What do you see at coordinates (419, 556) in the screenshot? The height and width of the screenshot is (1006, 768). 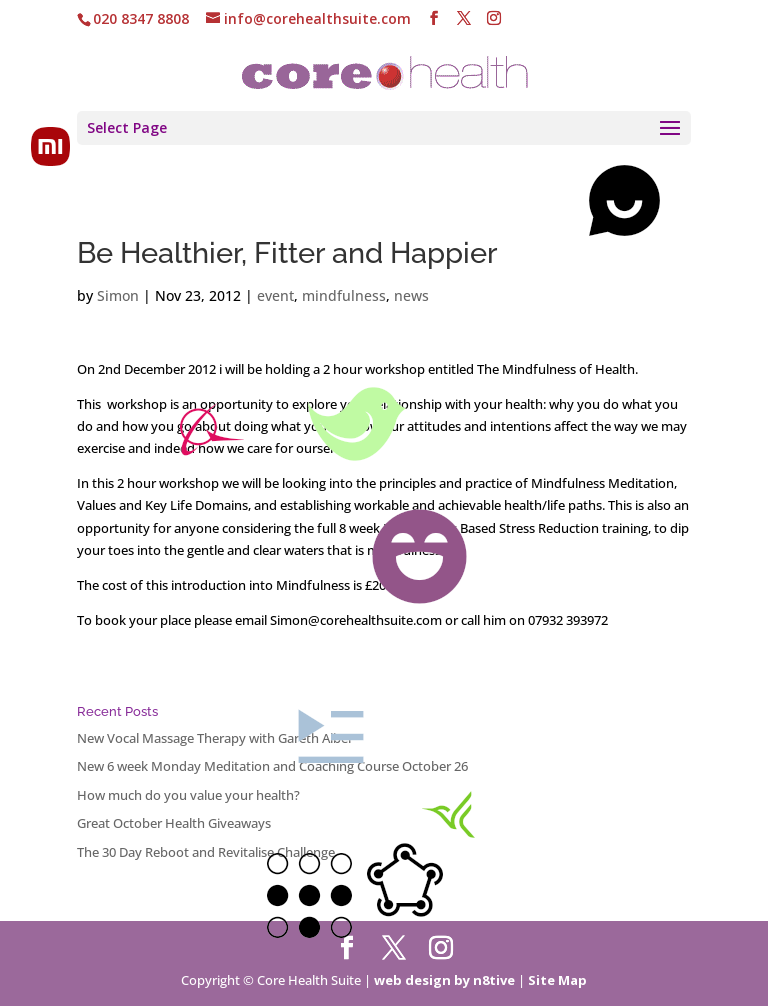 I see `react with laughter to a message` at bounding box center [419, 556].